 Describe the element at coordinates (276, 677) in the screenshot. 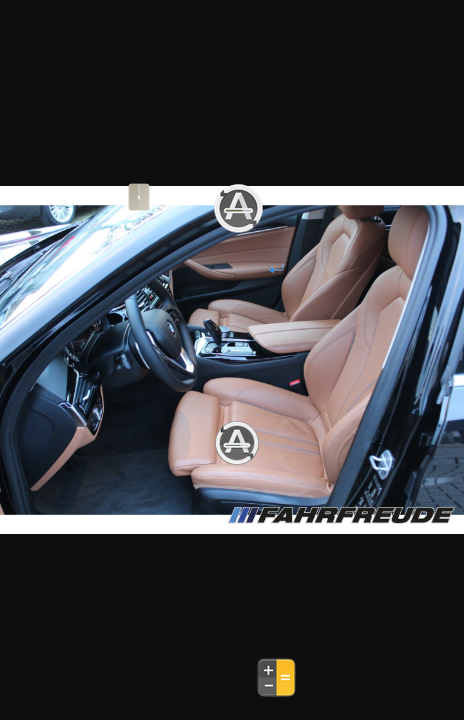

I see `open the calculator app` at that location.